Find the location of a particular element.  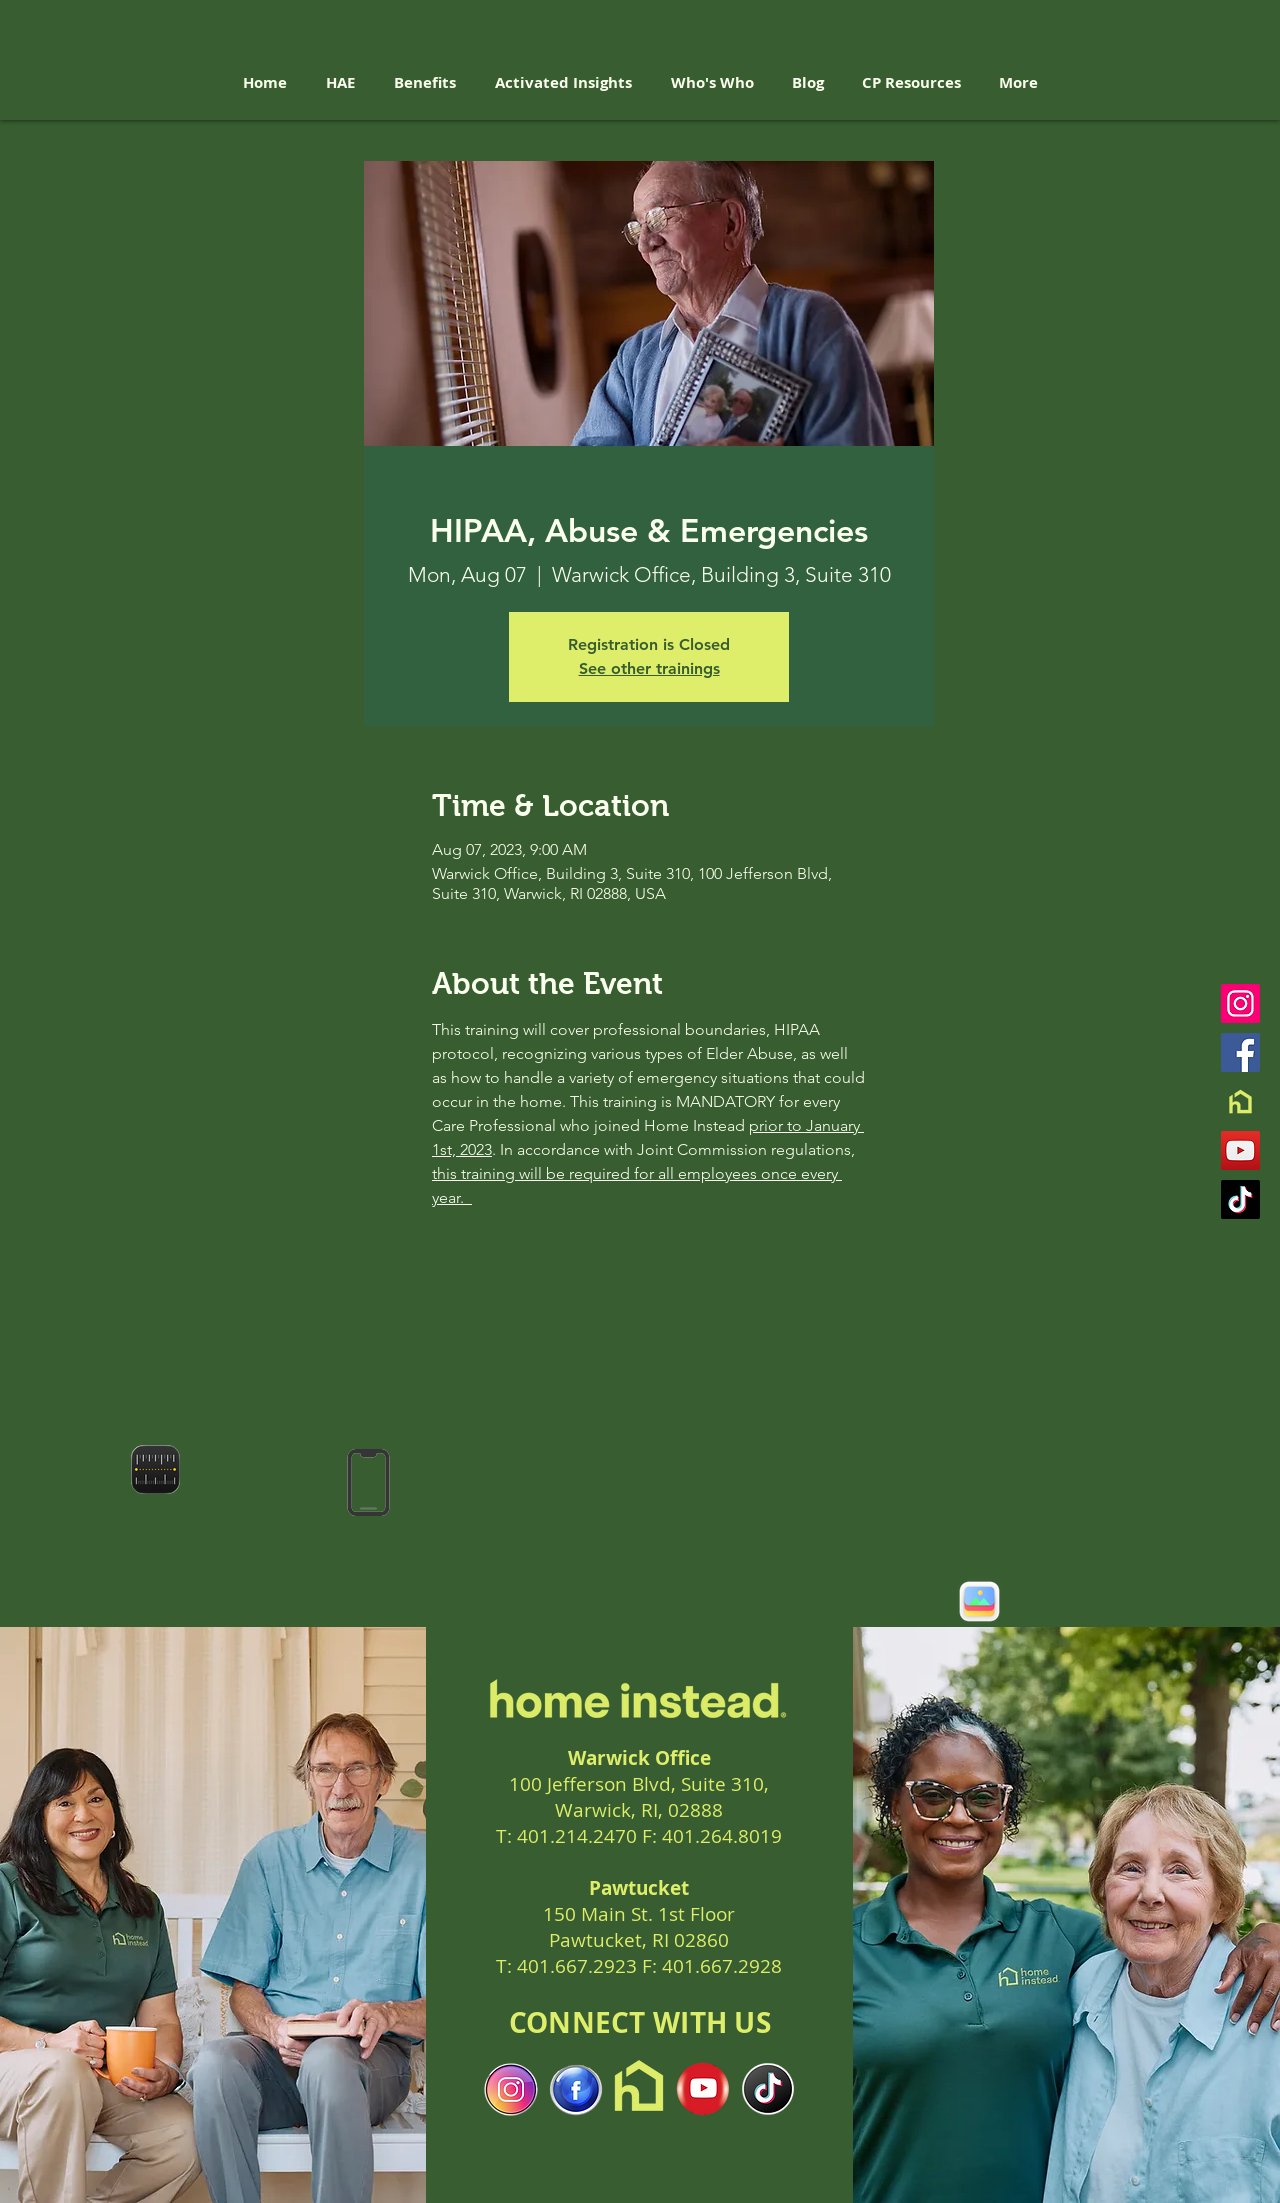

indicates mobile device or smartphone is located at coordinates (368, 1482).